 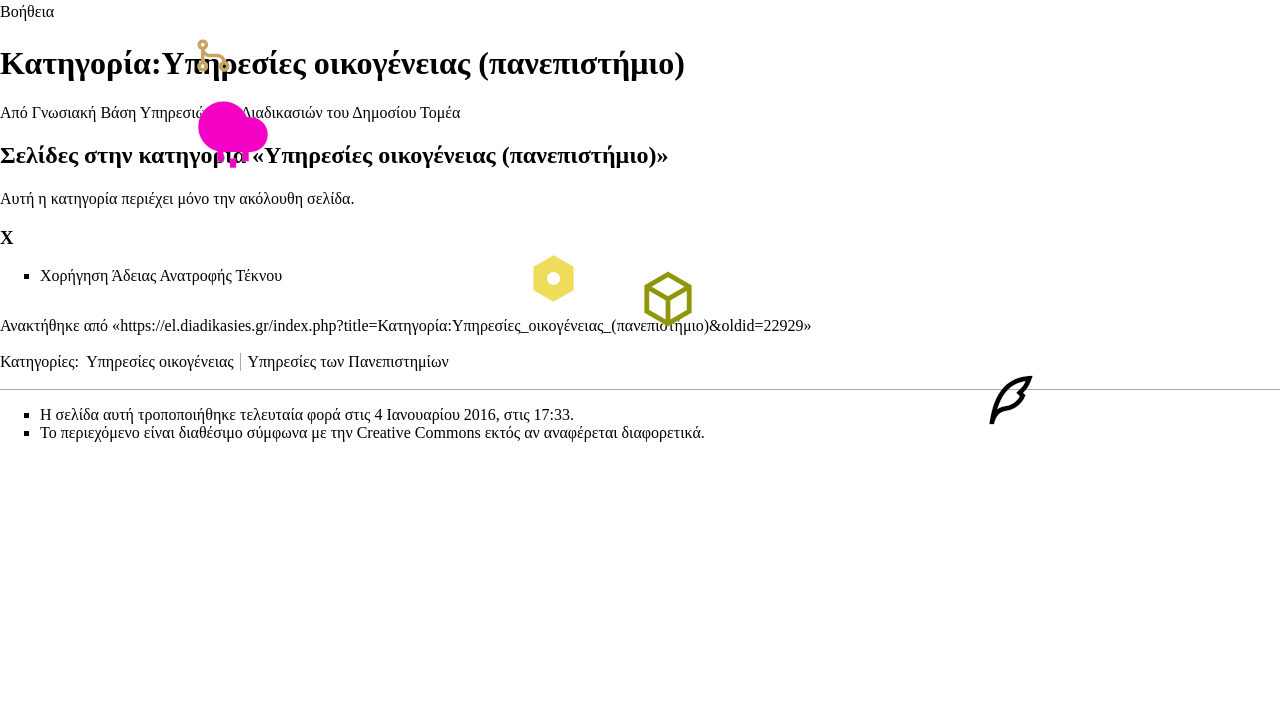 What do you see at coordinates (213, 55) in the screenshot?
I see `merge branches in a git repository` at bounding box center [213, 55].